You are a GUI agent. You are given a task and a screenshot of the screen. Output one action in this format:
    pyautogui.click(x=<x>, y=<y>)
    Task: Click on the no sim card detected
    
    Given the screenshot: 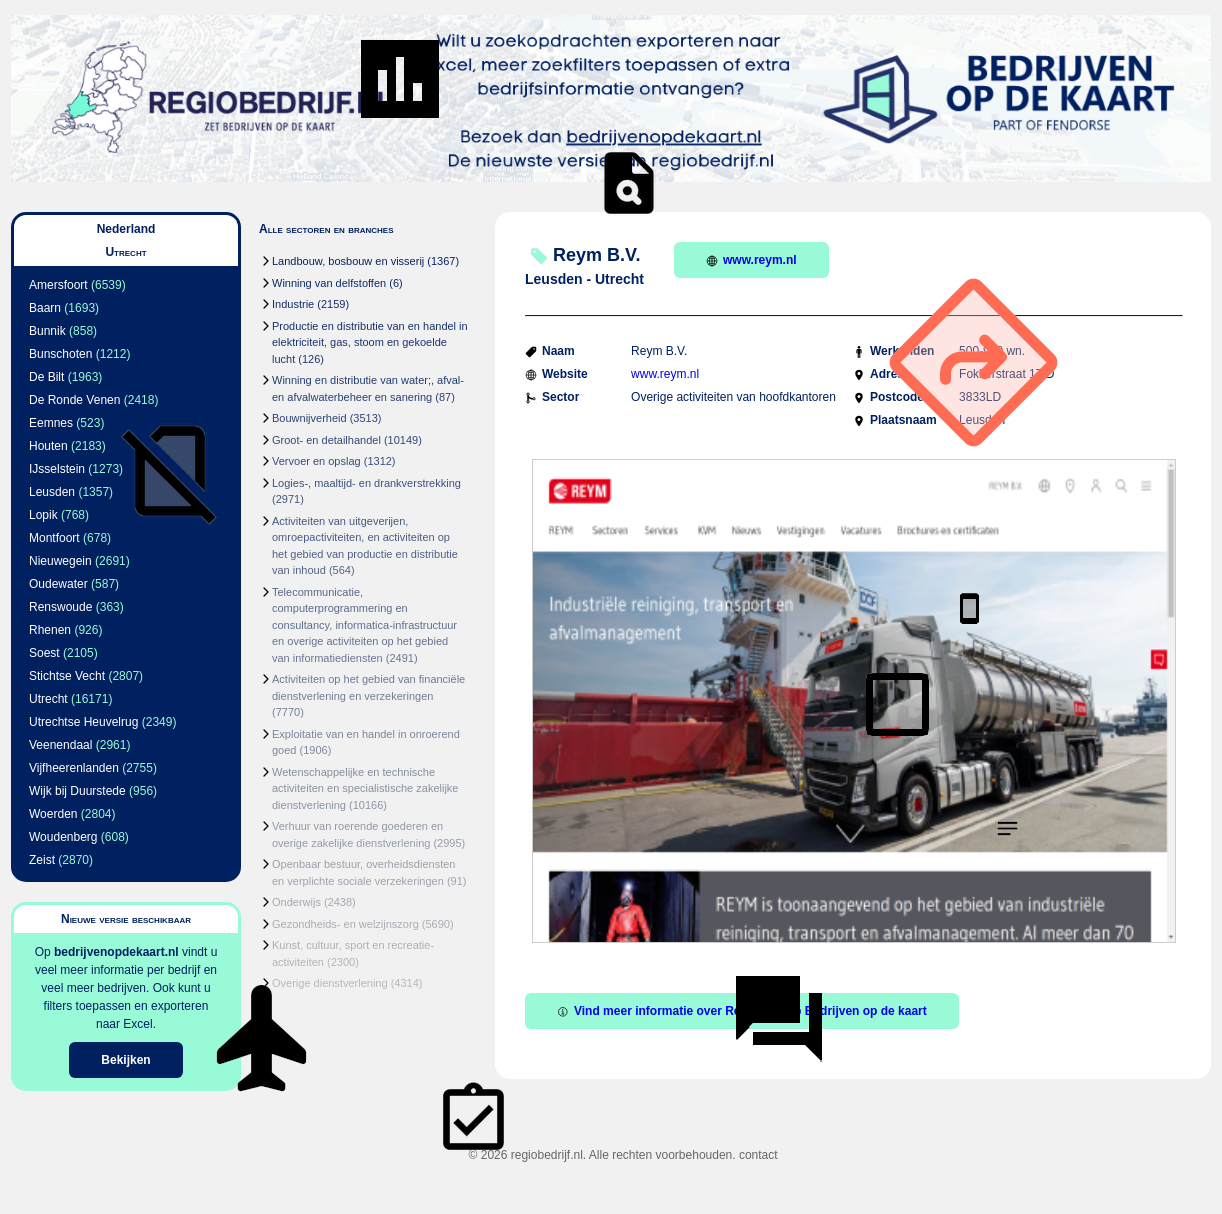 What is the action you would take?
    pyautogui.click(x=170, y=471)
    